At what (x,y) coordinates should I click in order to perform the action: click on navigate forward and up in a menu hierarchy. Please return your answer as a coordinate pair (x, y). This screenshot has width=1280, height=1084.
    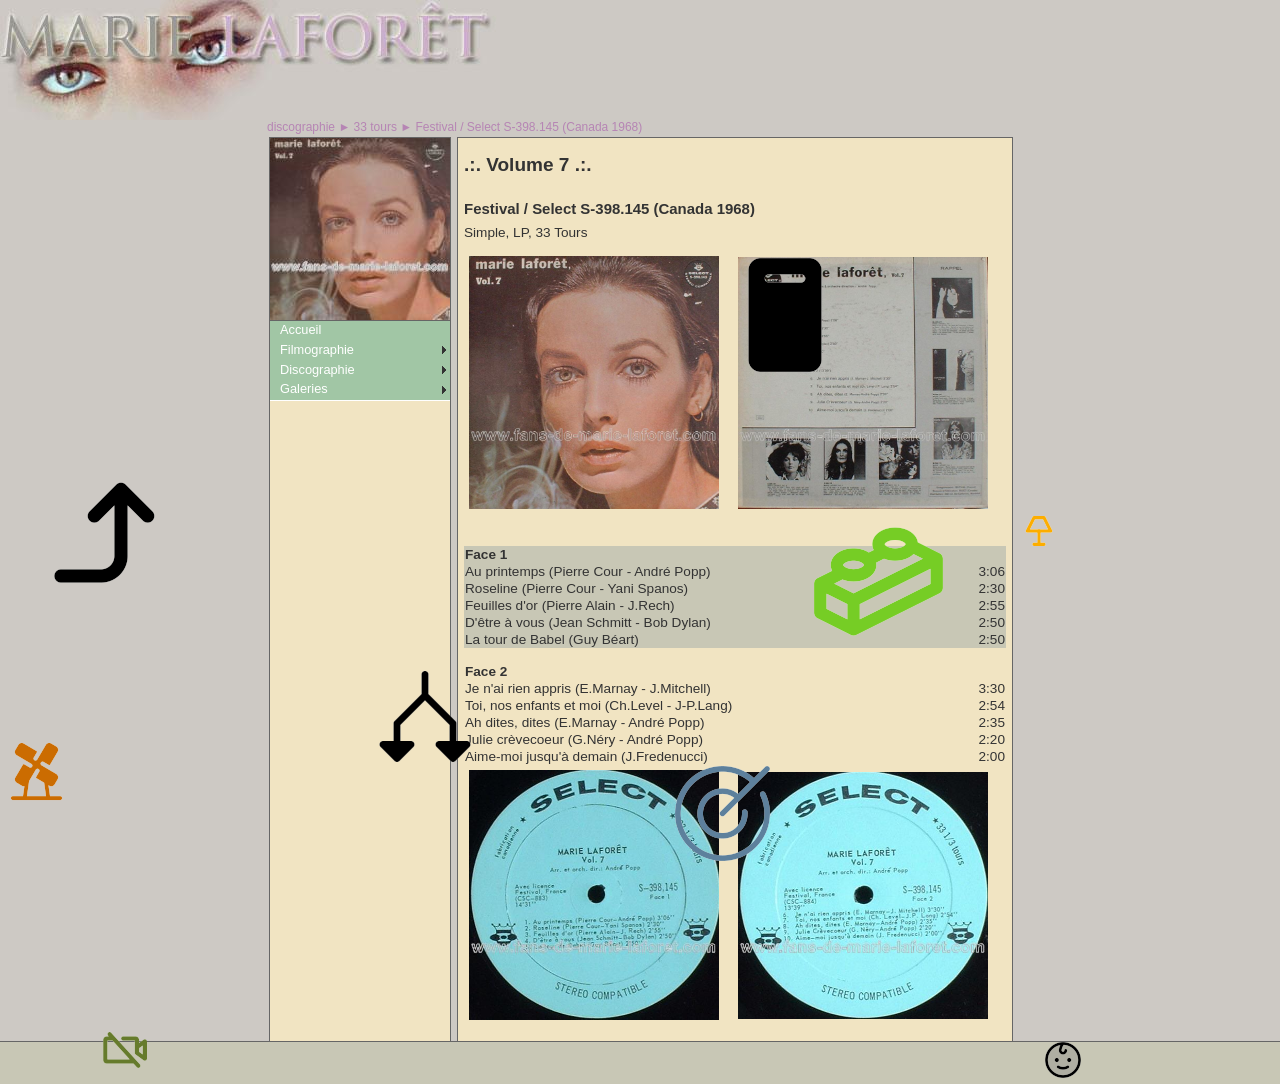
    Looking at the image, I should click on (101, 536).